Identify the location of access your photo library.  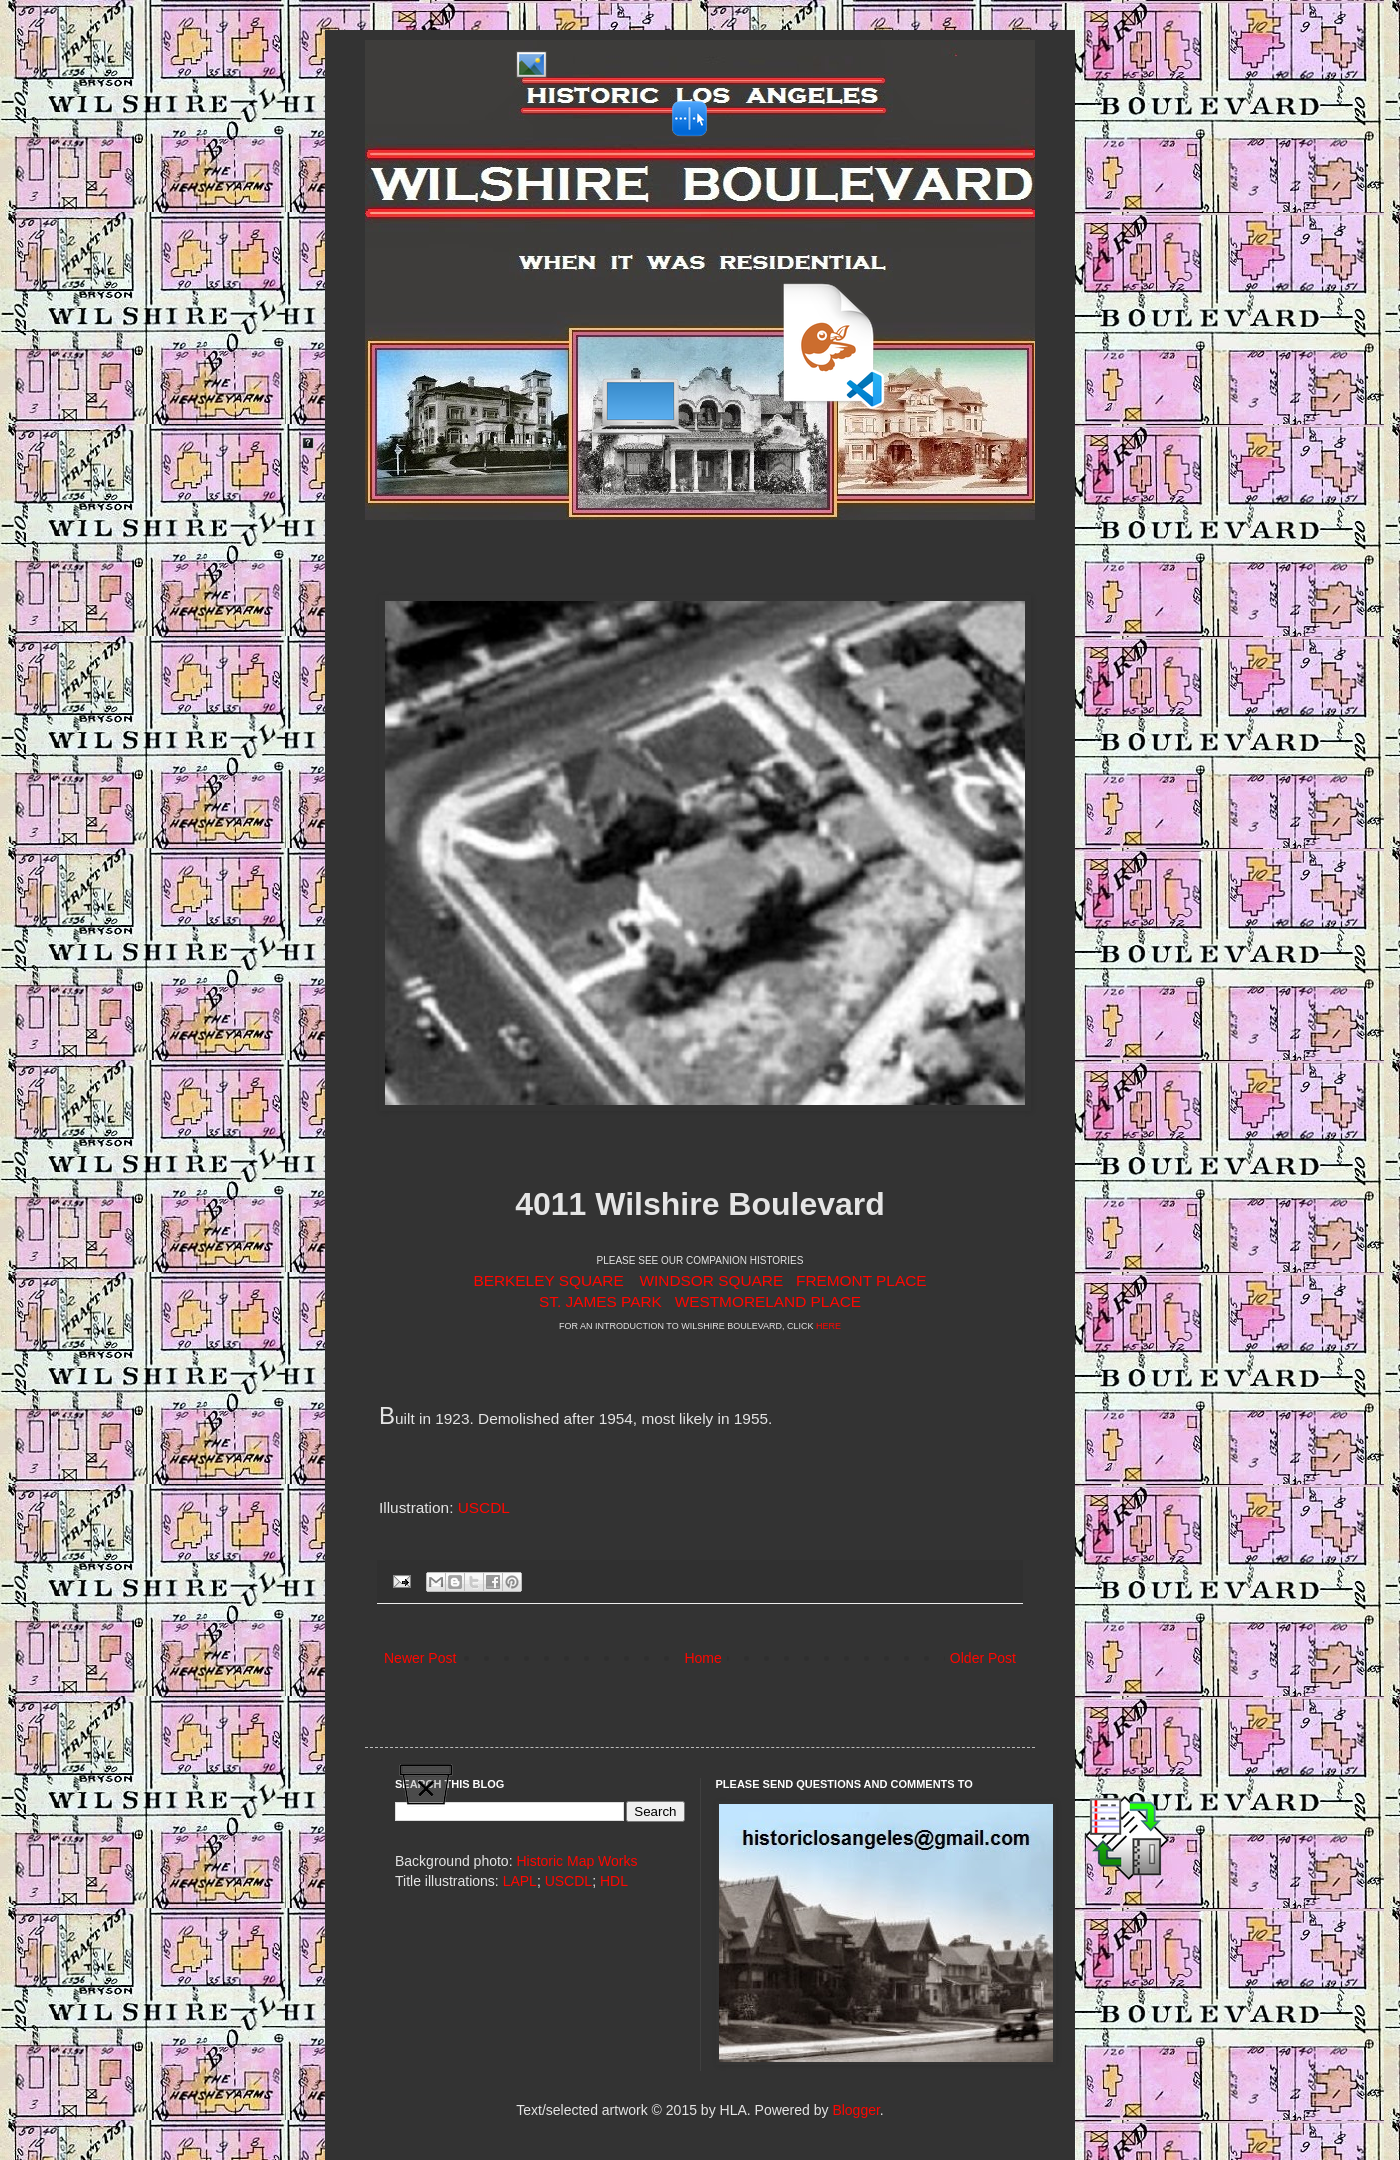
(531, 64).